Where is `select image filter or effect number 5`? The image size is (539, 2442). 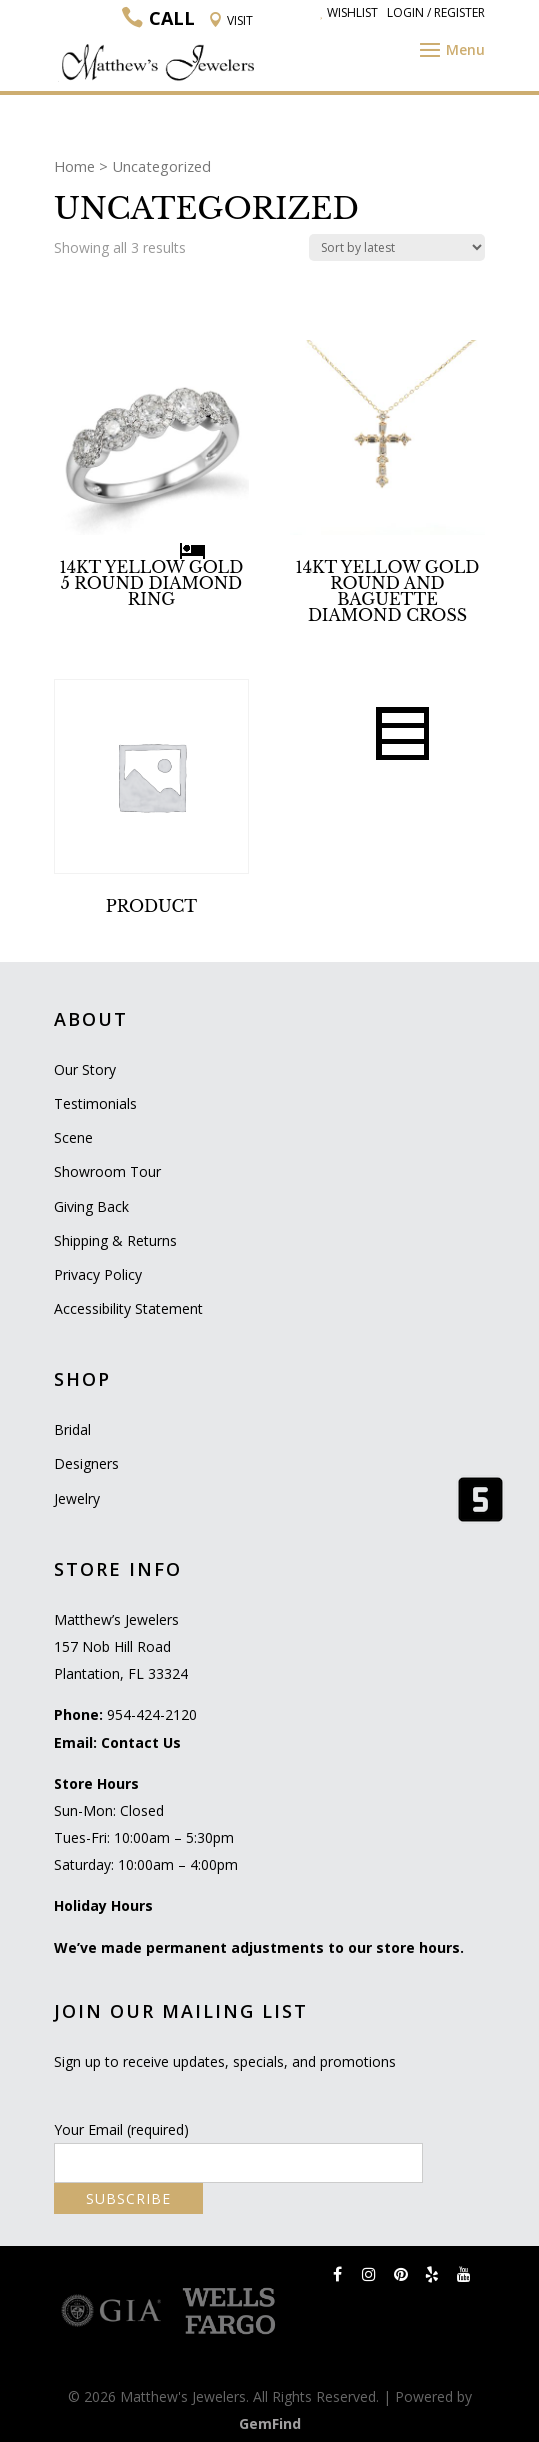
select image filter or effect number 5 is located at coordinates (480, 1499).